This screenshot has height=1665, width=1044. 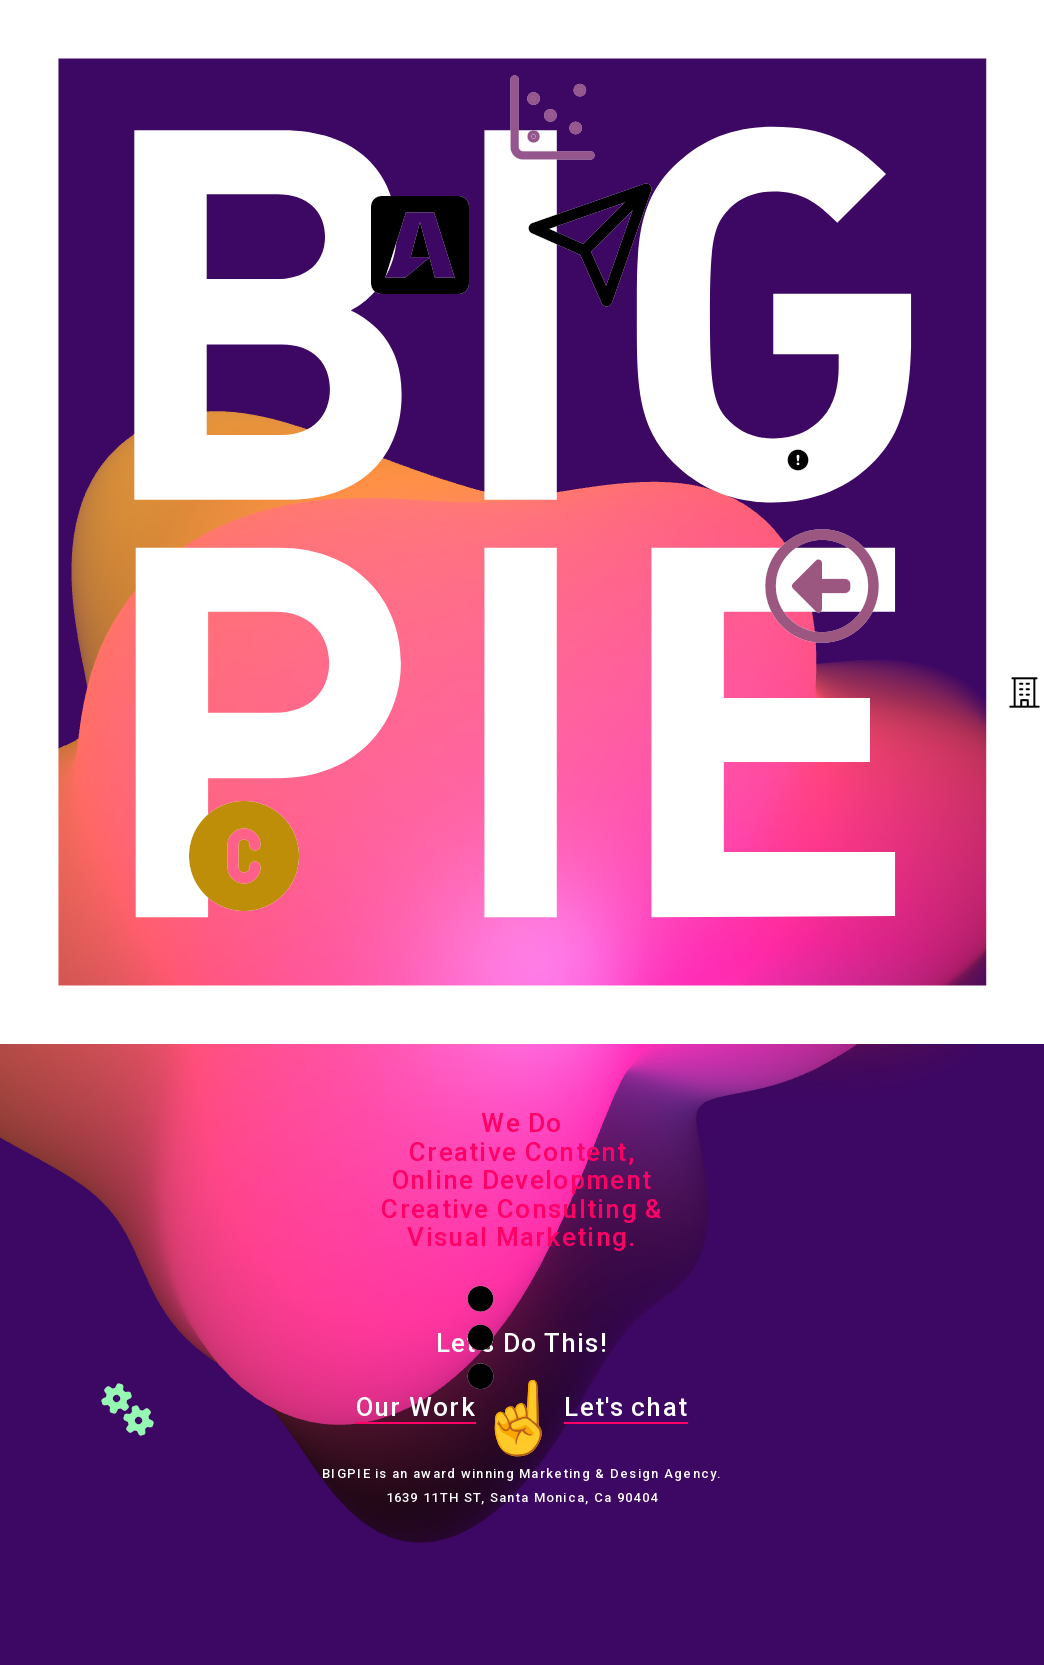 I want to click on indicates a warning or alert requiring attention, so click(x=798, y=460).